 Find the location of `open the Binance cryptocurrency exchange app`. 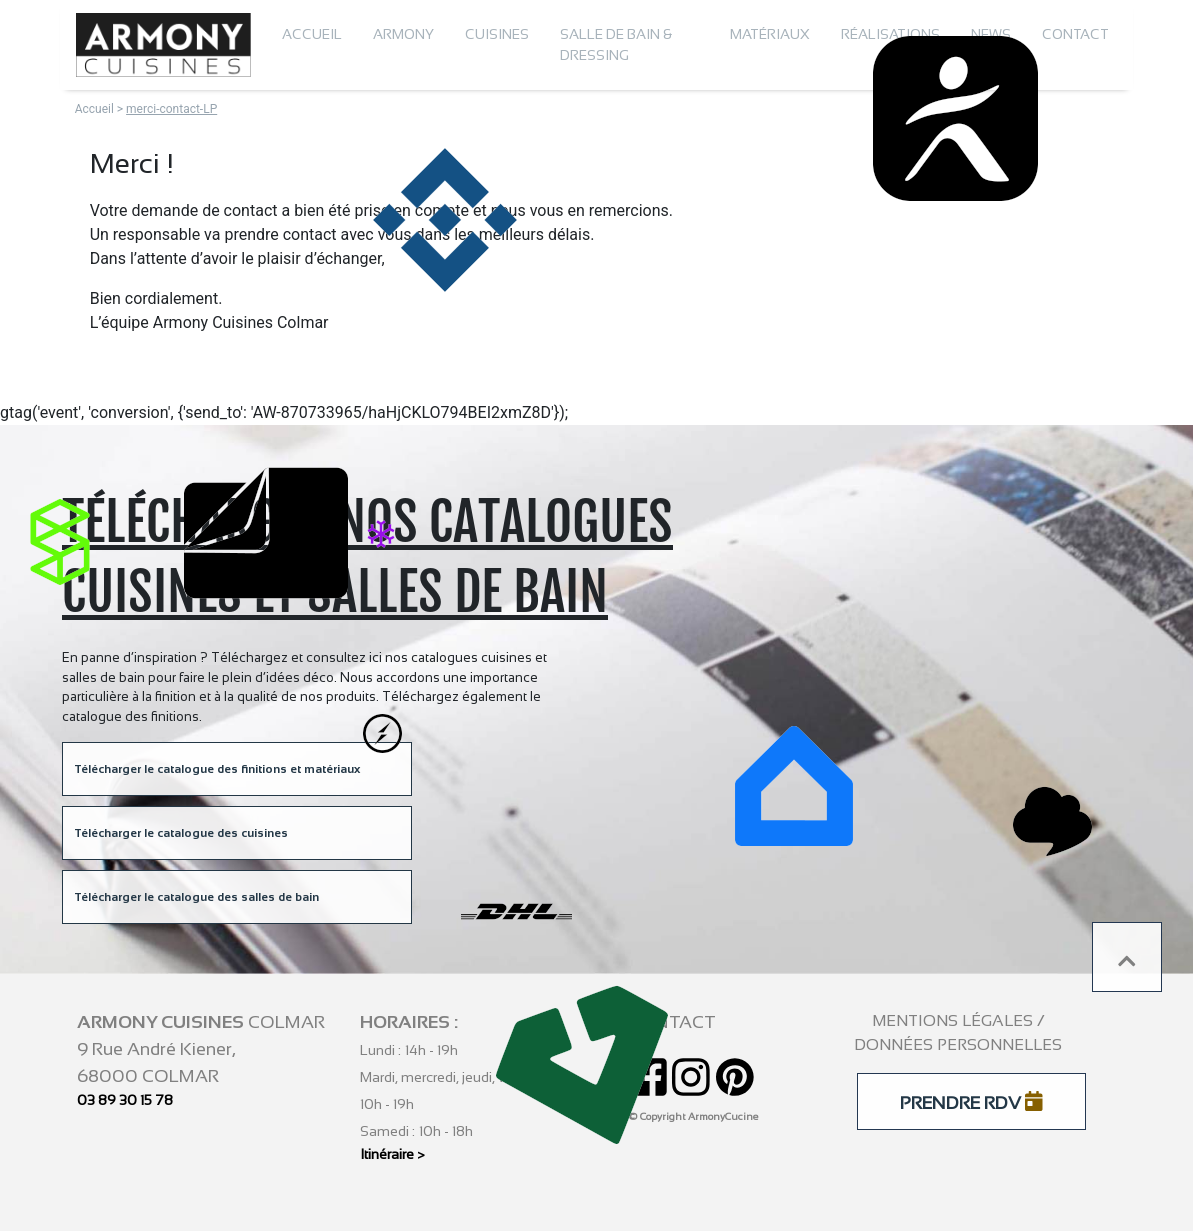

open the Binance cryptocurrency exchange app is located at coordinates (445, 220).